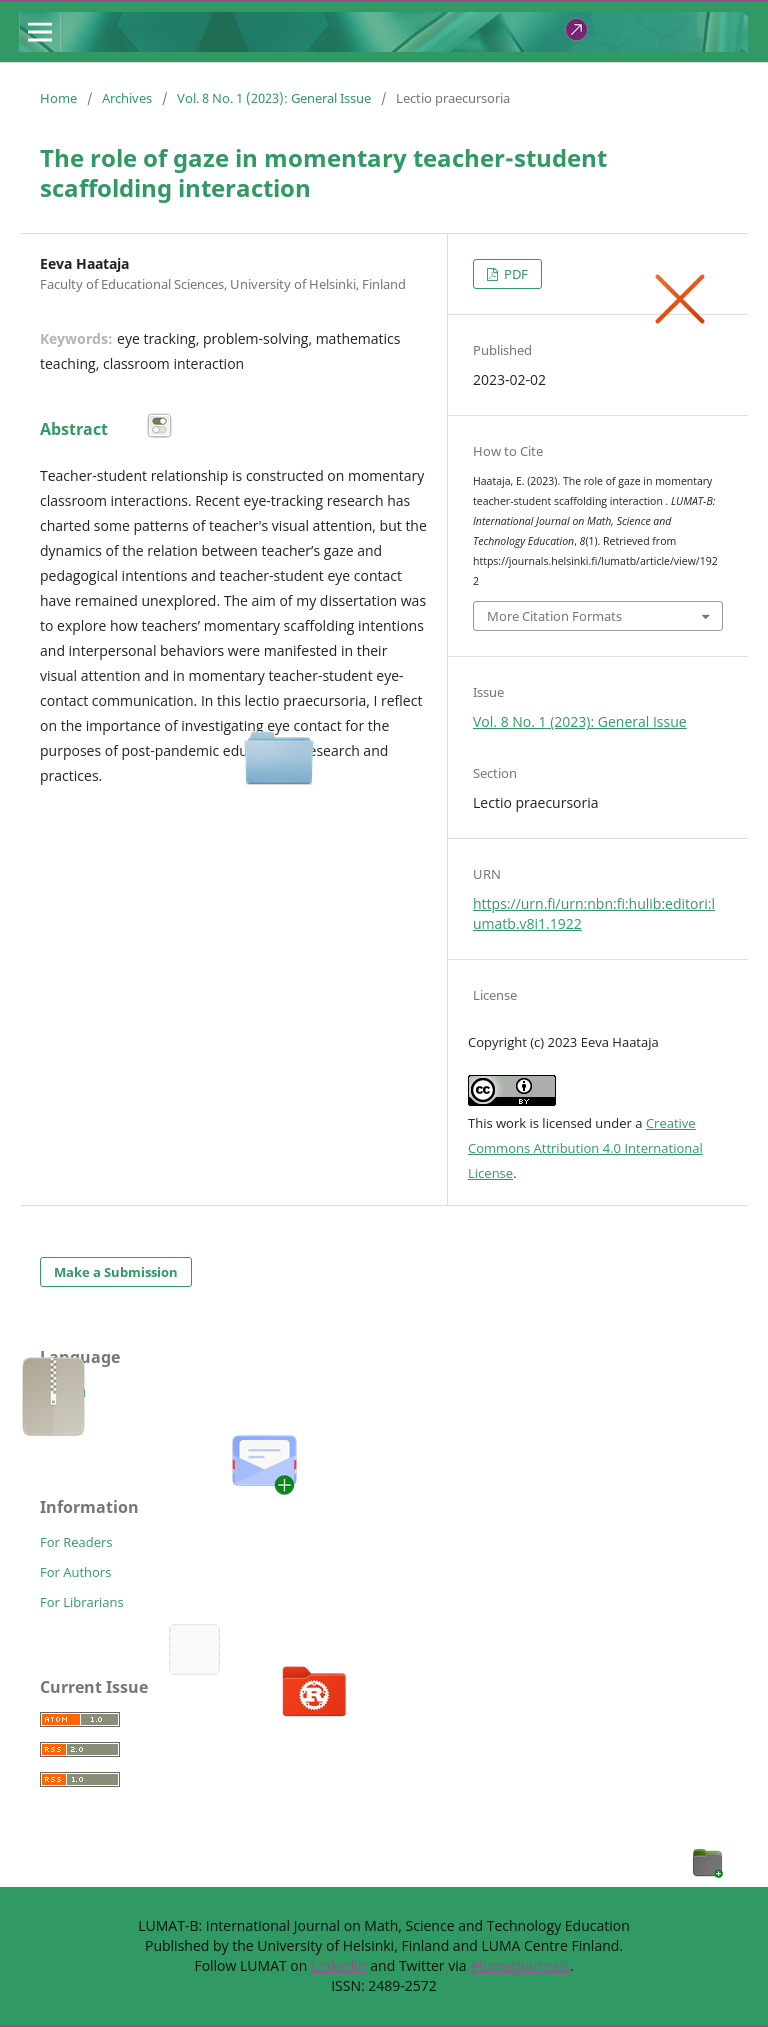 The width and height of the screenshot is (768, 2027). I want to click on create a new folder, so click(707, 1862).